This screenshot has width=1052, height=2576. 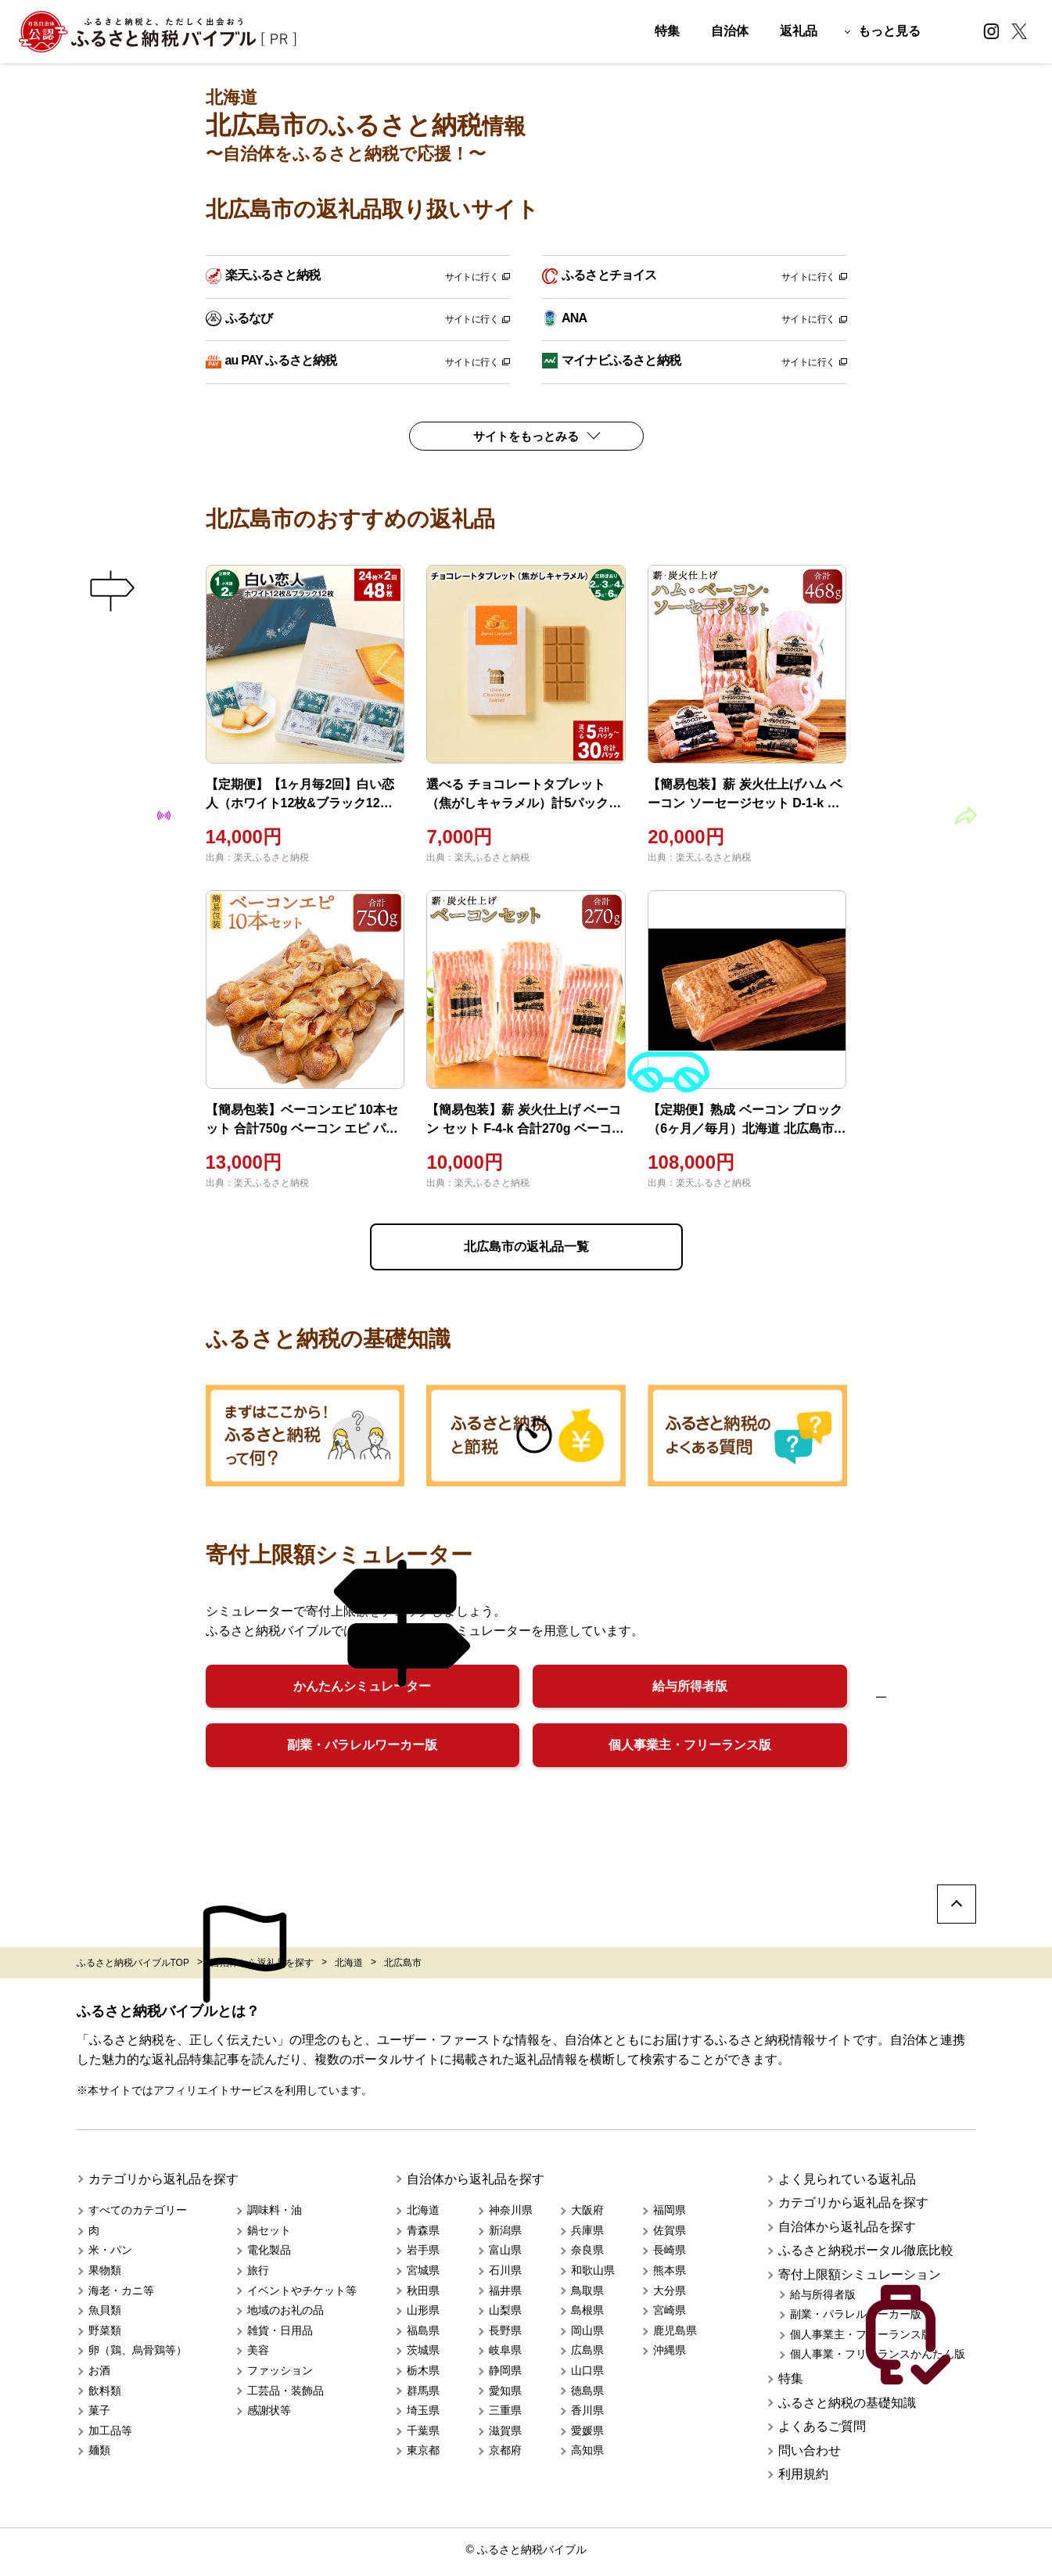 I want to click on flag or mark an item for follow-up, so click(x=245, y=1954).